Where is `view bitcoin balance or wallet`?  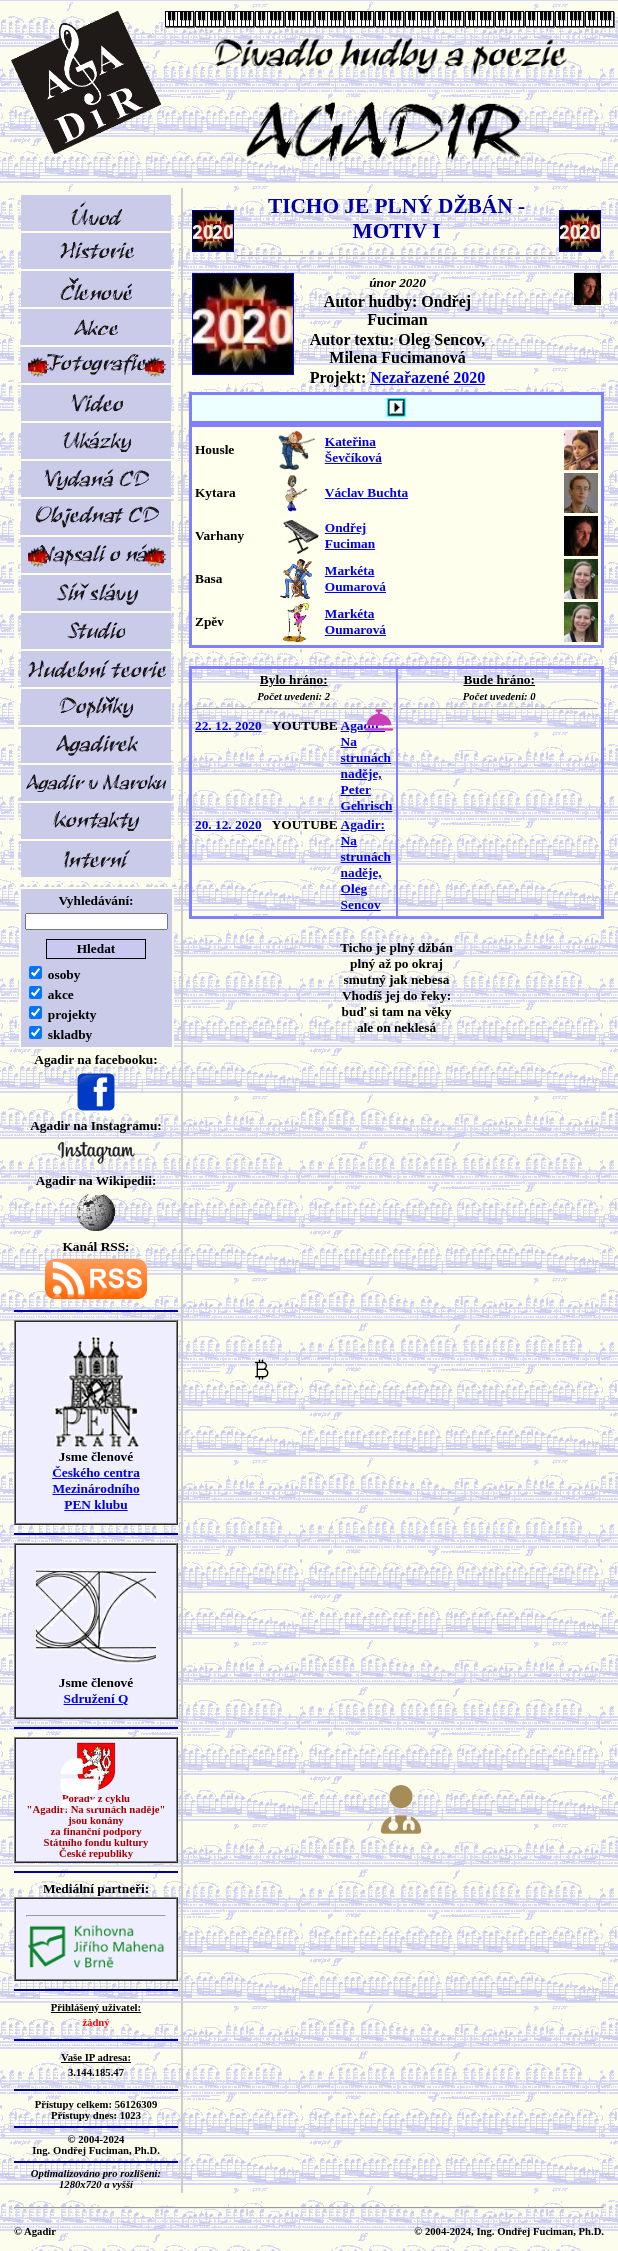 view bitcoin balance or wallet is located at coordinates (261, 1370).